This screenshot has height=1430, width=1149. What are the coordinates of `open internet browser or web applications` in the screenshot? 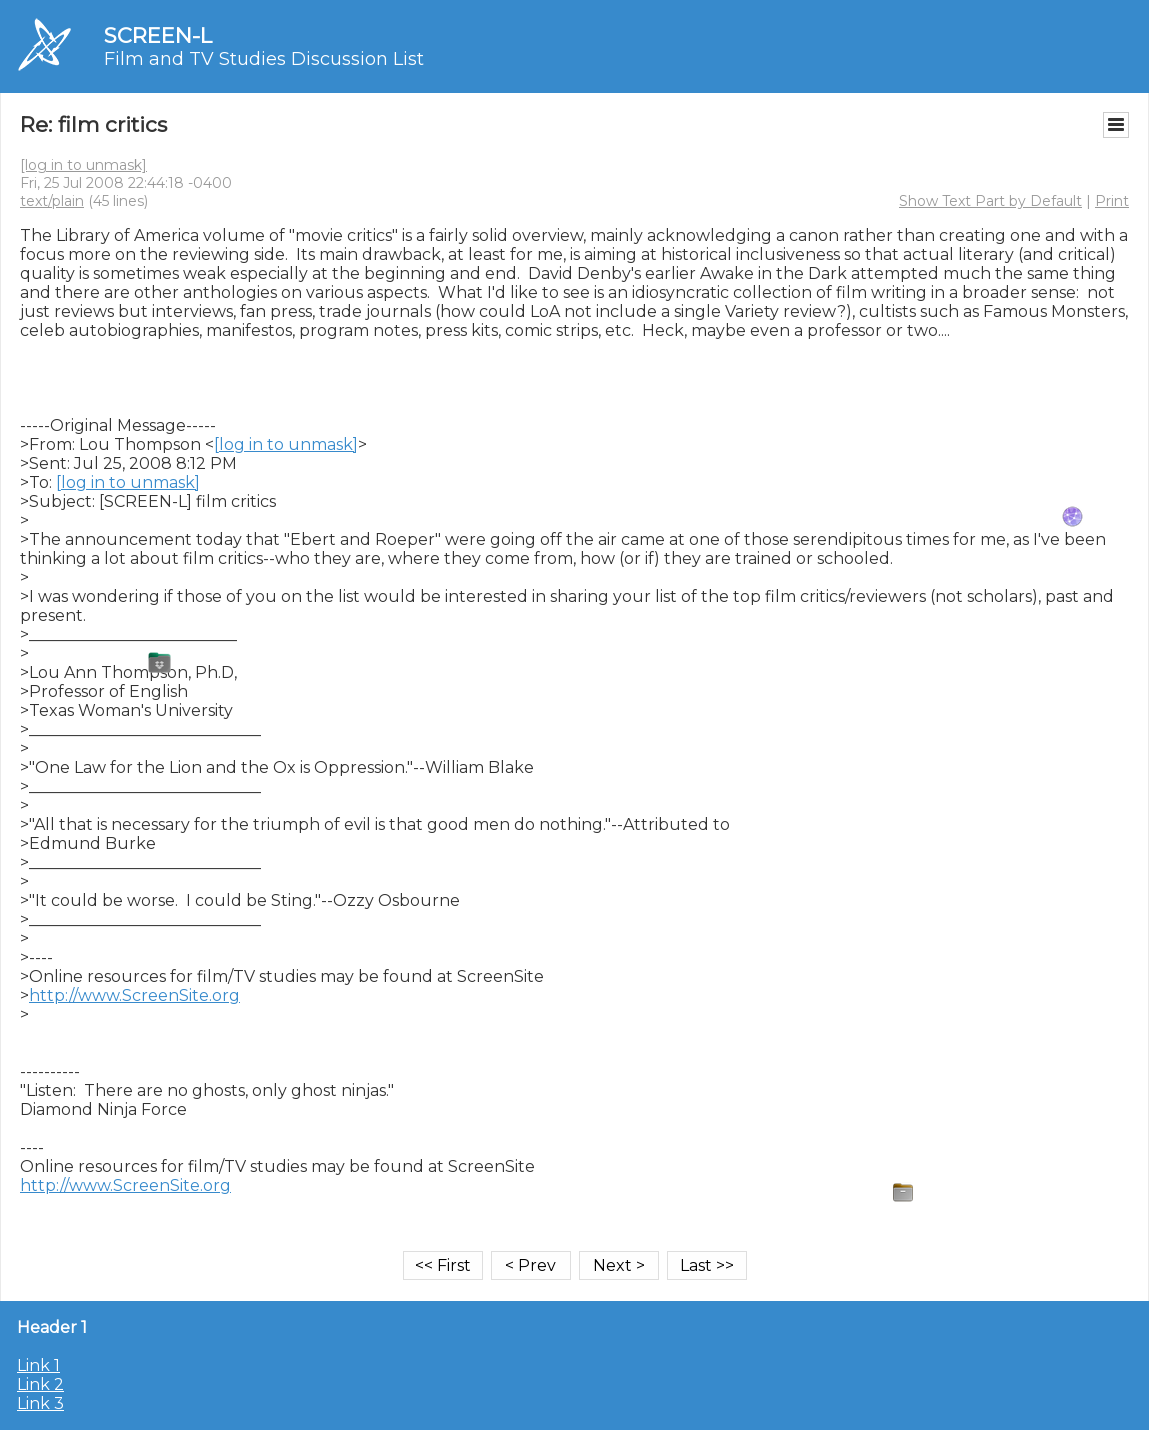 It's located at (1072, 516).